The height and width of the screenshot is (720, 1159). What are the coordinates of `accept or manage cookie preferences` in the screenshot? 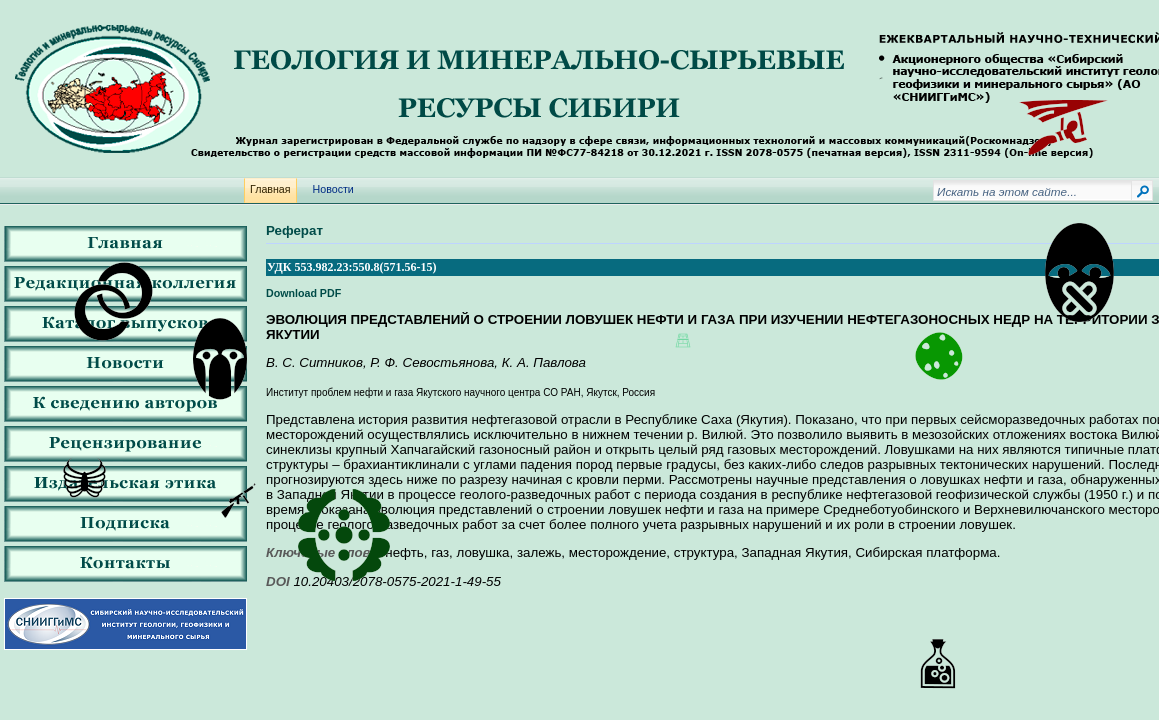 It's located at (939, 356).